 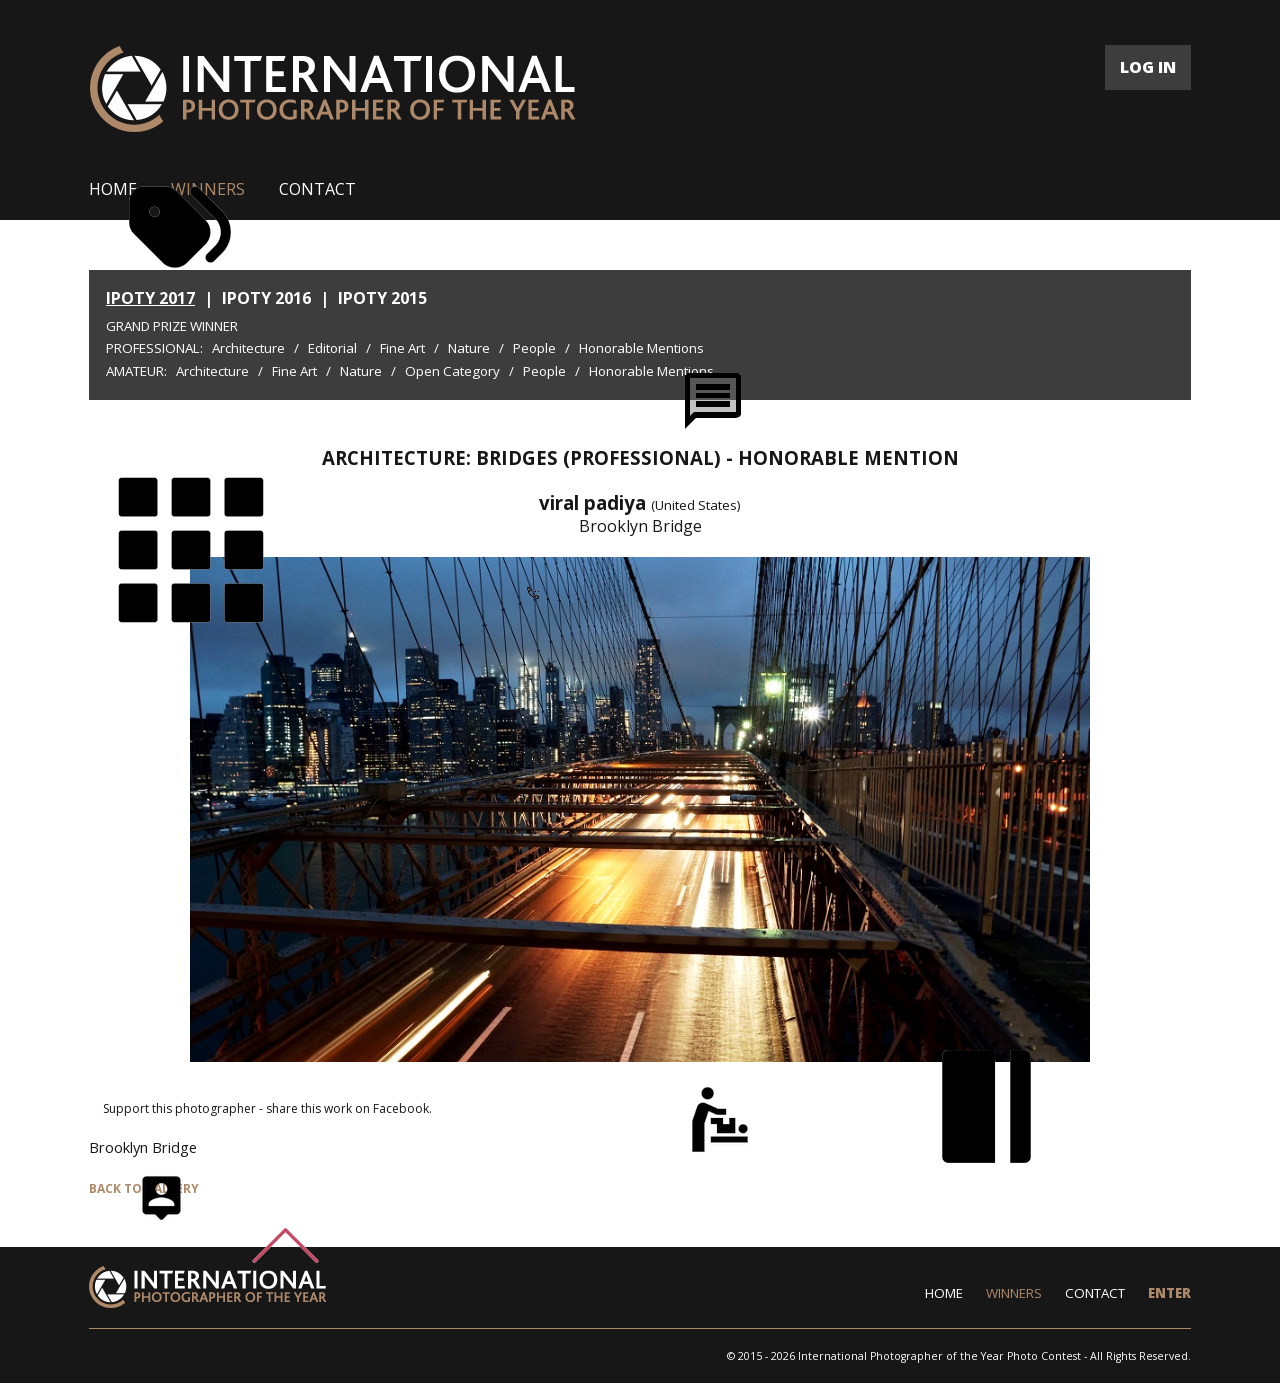 What do you see at coordinates (285, 1264) in the screenshot?
I see `collapse or minimize a section` at bounding box center [285, 1264].